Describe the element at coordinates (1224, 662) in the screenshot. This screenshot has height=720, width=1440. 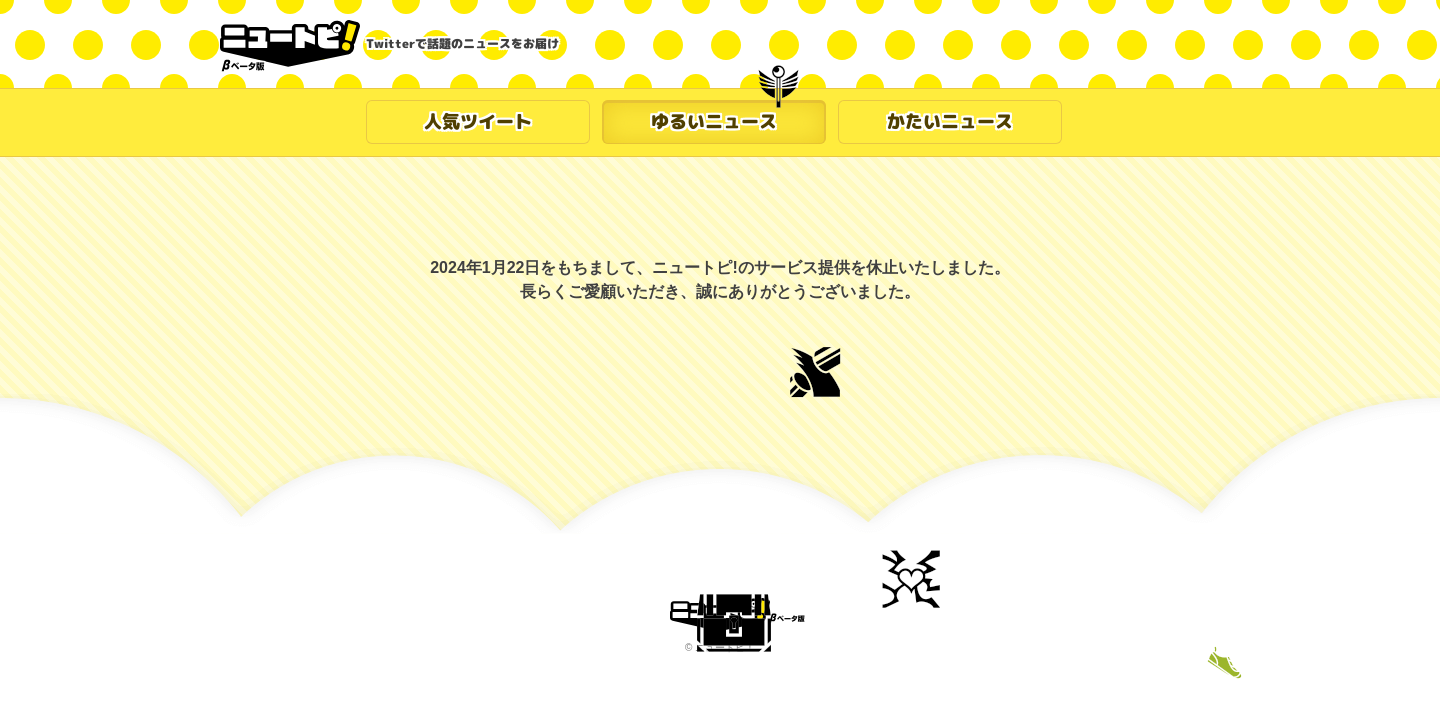
I see `access running or fitness tracking features` at that location.